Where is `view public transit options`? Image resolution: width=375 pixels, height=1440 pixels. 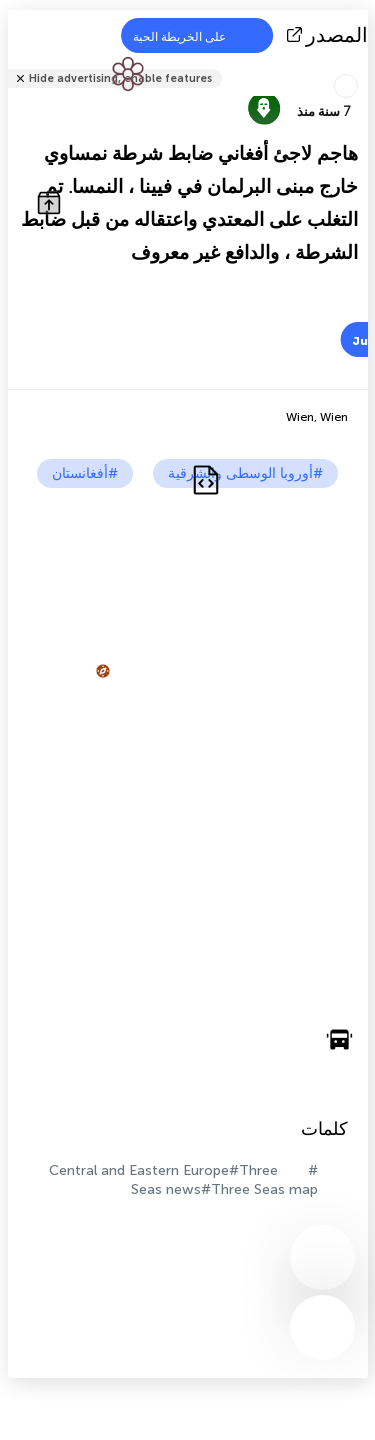
view public transit options is located at coordinates (339, 1039).